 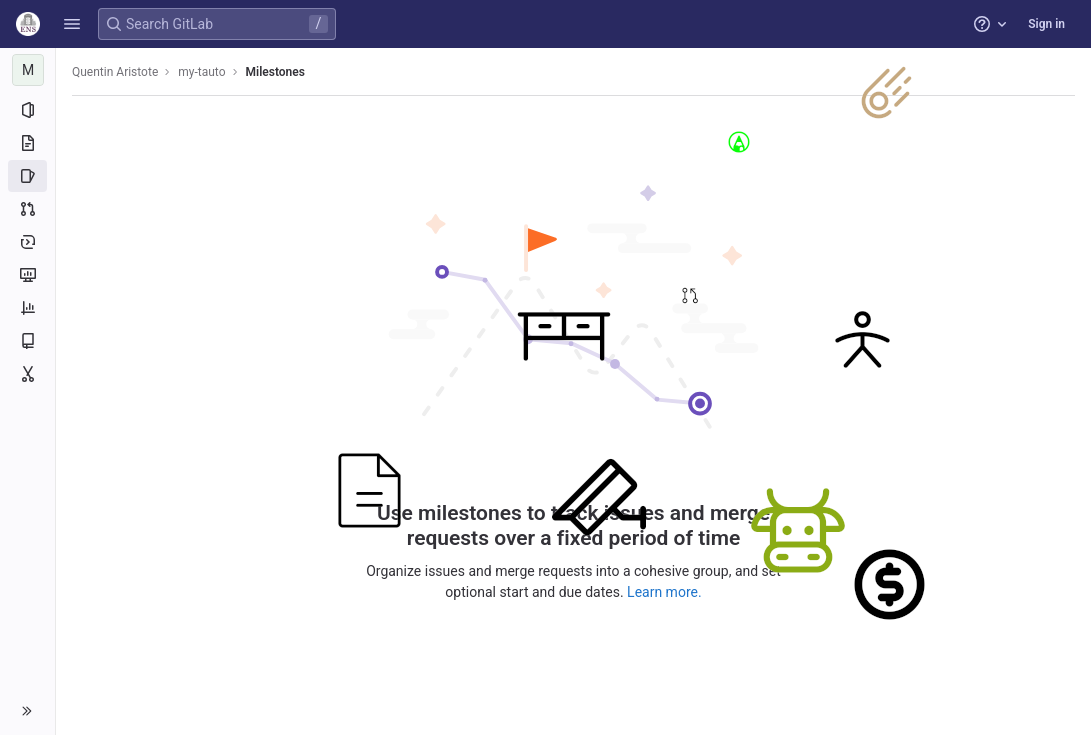 What do you see at coordinates (564, 335) in the screenshot?
I see `access desk or workspace settings` at bounding box center [564, 335].